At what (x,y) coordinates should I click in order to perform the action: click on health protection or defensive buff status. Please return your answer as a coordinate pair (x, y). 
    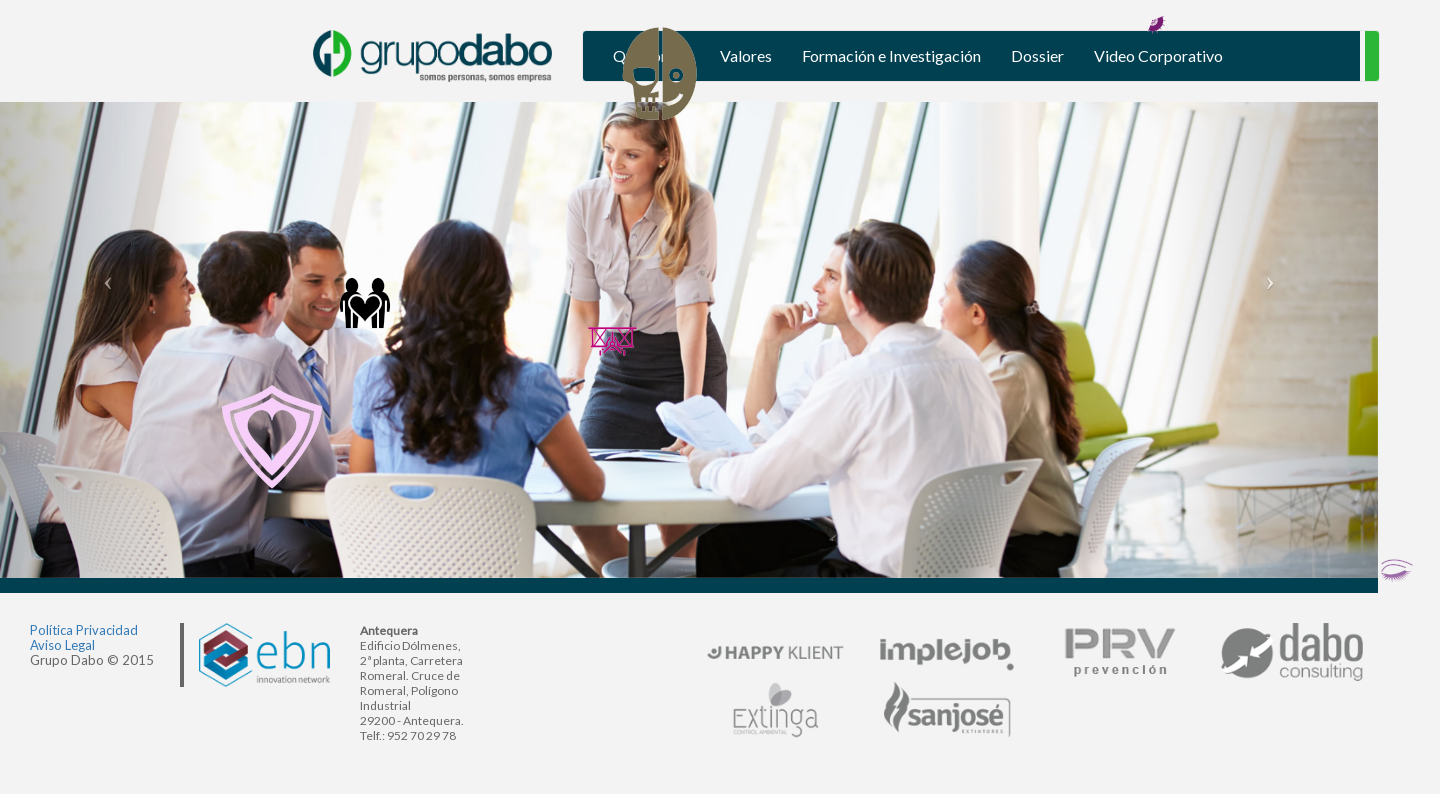
    Looking at the image, I should click on (272, 435).